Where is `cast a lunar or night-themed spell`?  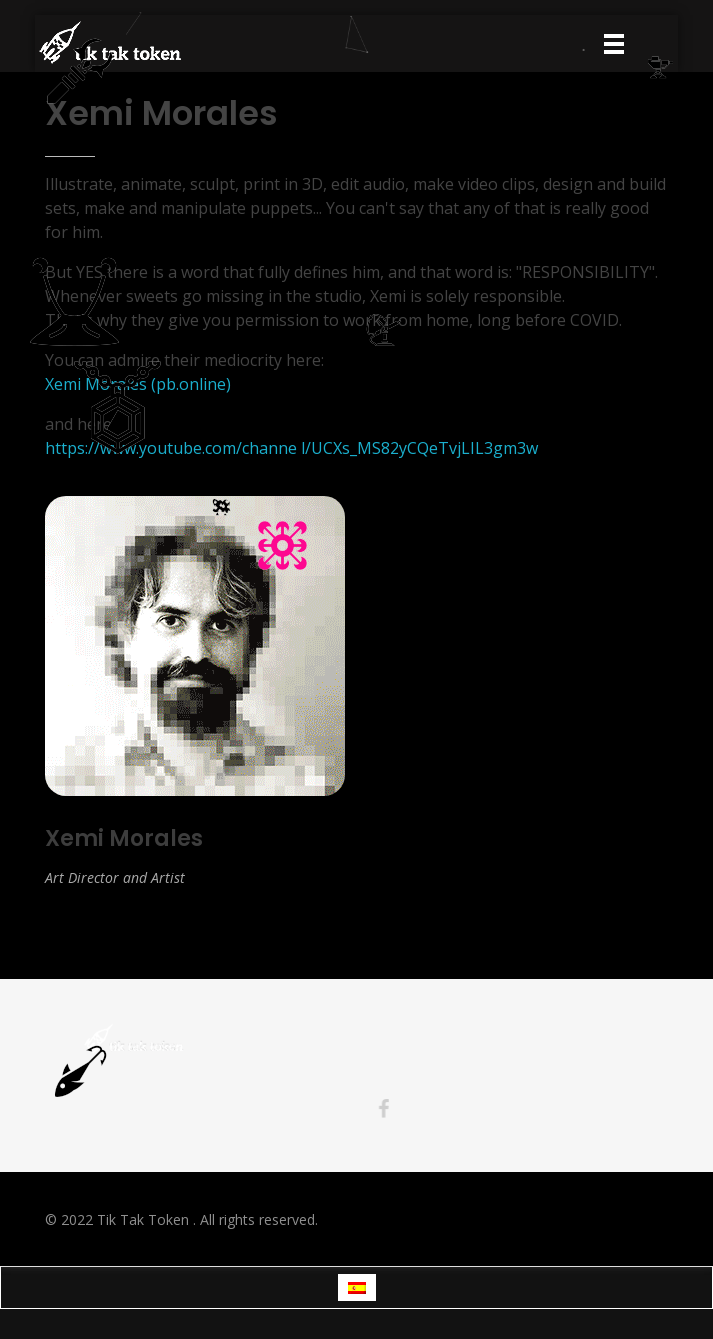
cast a lunar or night-themed spell is located at coordinates (80, 71).